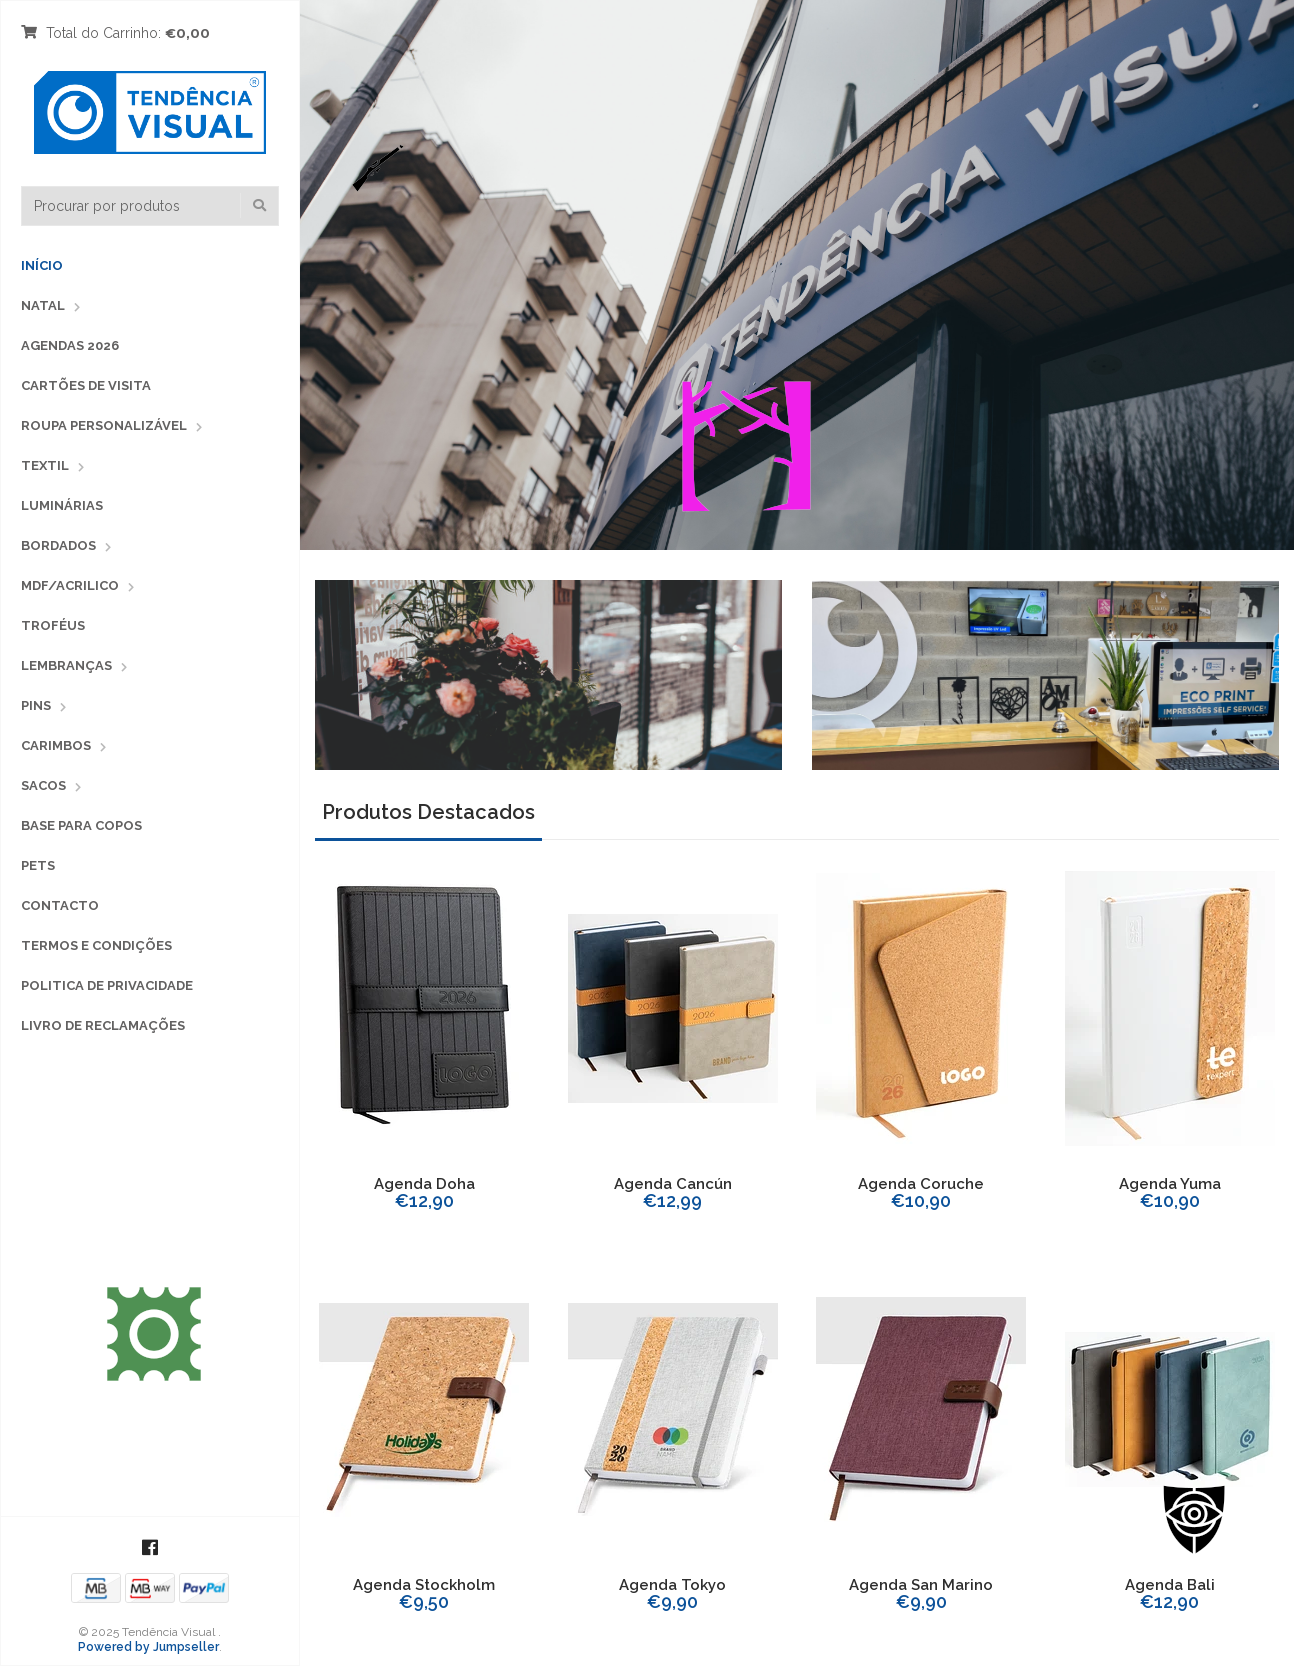  What do you see at coordinates (1194, 1520) in the screenshot?
I see `enable privacy protection mode` at bounding box center [1194, 1520].